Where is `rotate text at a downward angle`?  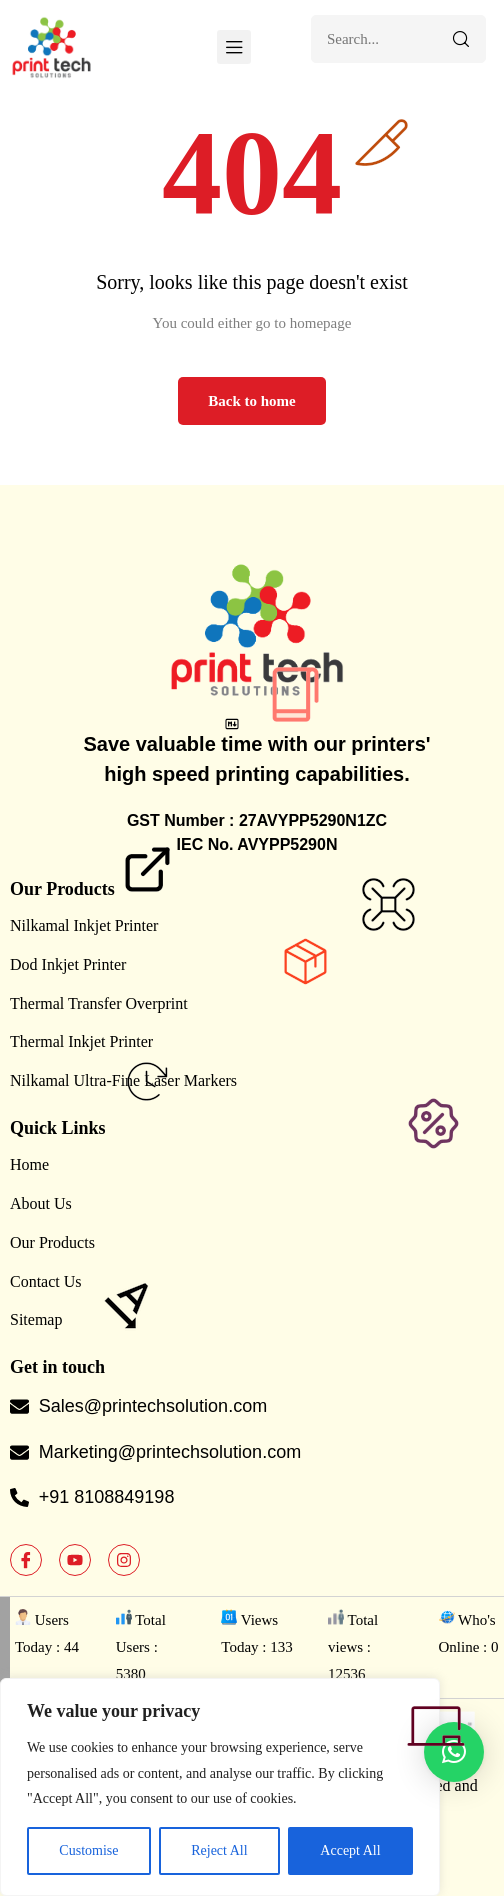 rotate text at a downward angle is located at coordinates (128, 1305).